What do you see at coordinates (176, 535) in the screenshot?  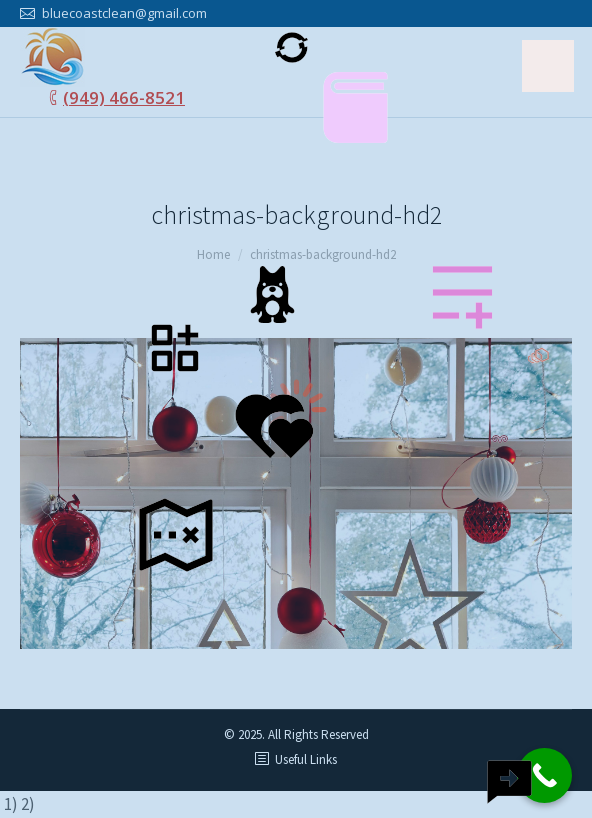 I see `view treasure map or hidden location` at bounding box center [176, 535].